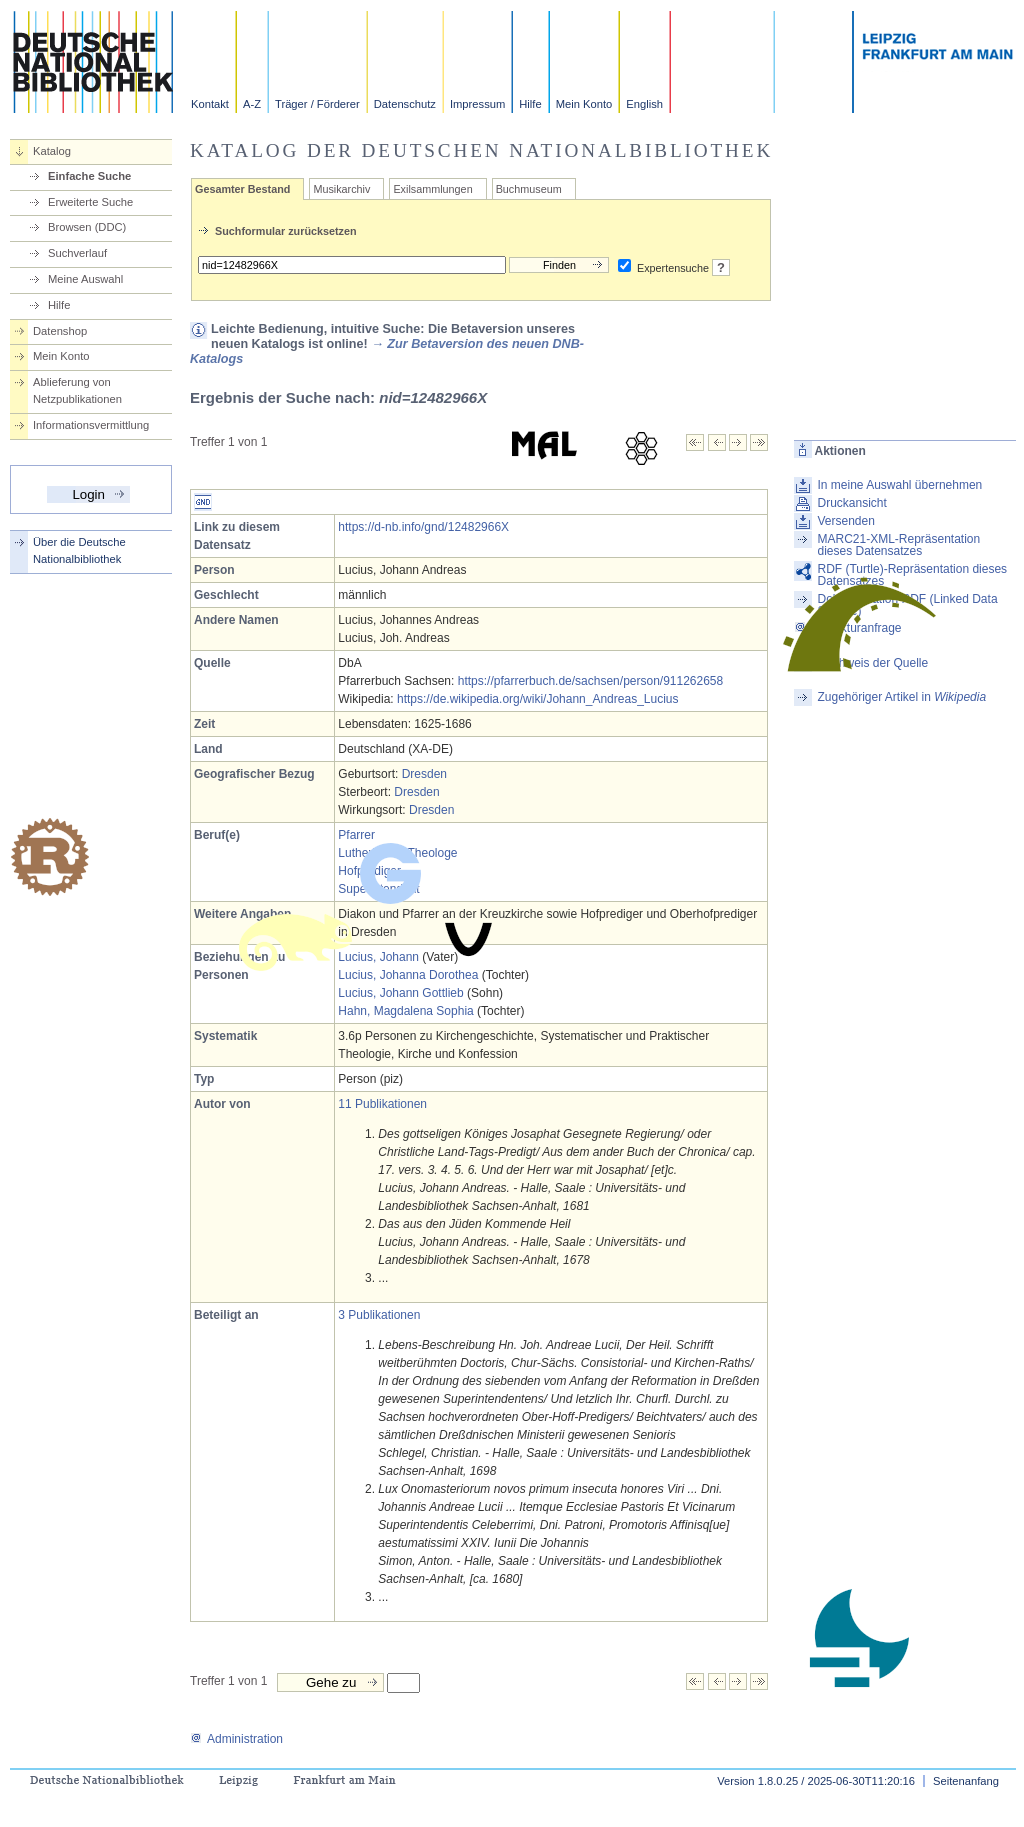  I want to click on open the Groupon app, so click(390, 873).